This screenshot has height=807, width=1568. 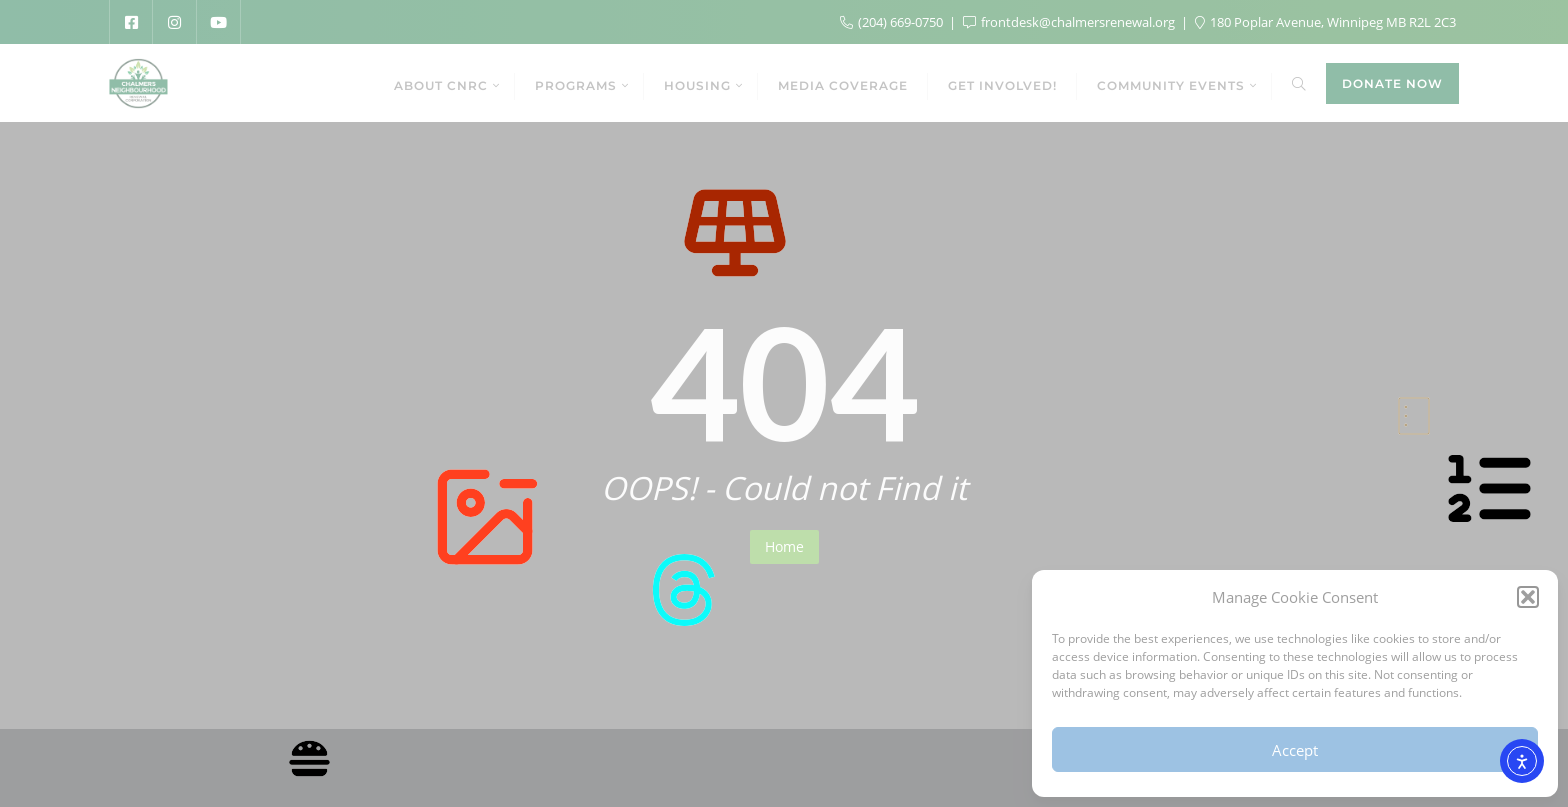 I want to click on remove an image from the collection, so click(x=485, y=517).